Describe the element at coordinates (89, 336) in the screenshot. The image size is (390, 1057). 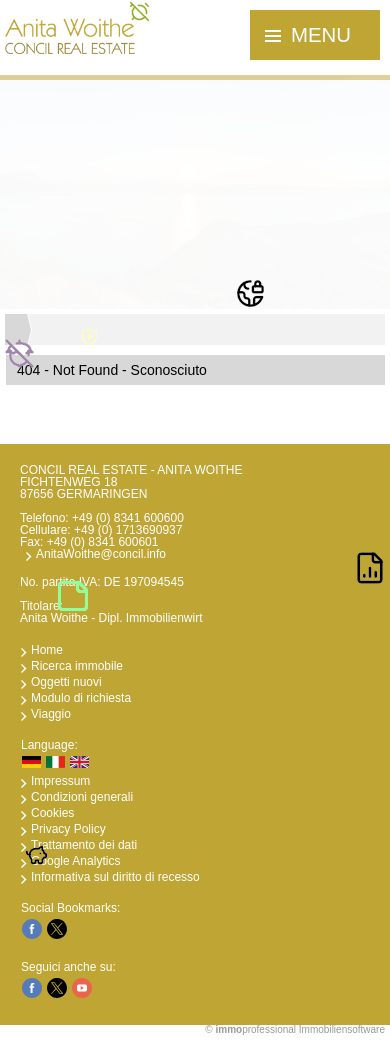
I see `add a new security feature or protection` at that location.